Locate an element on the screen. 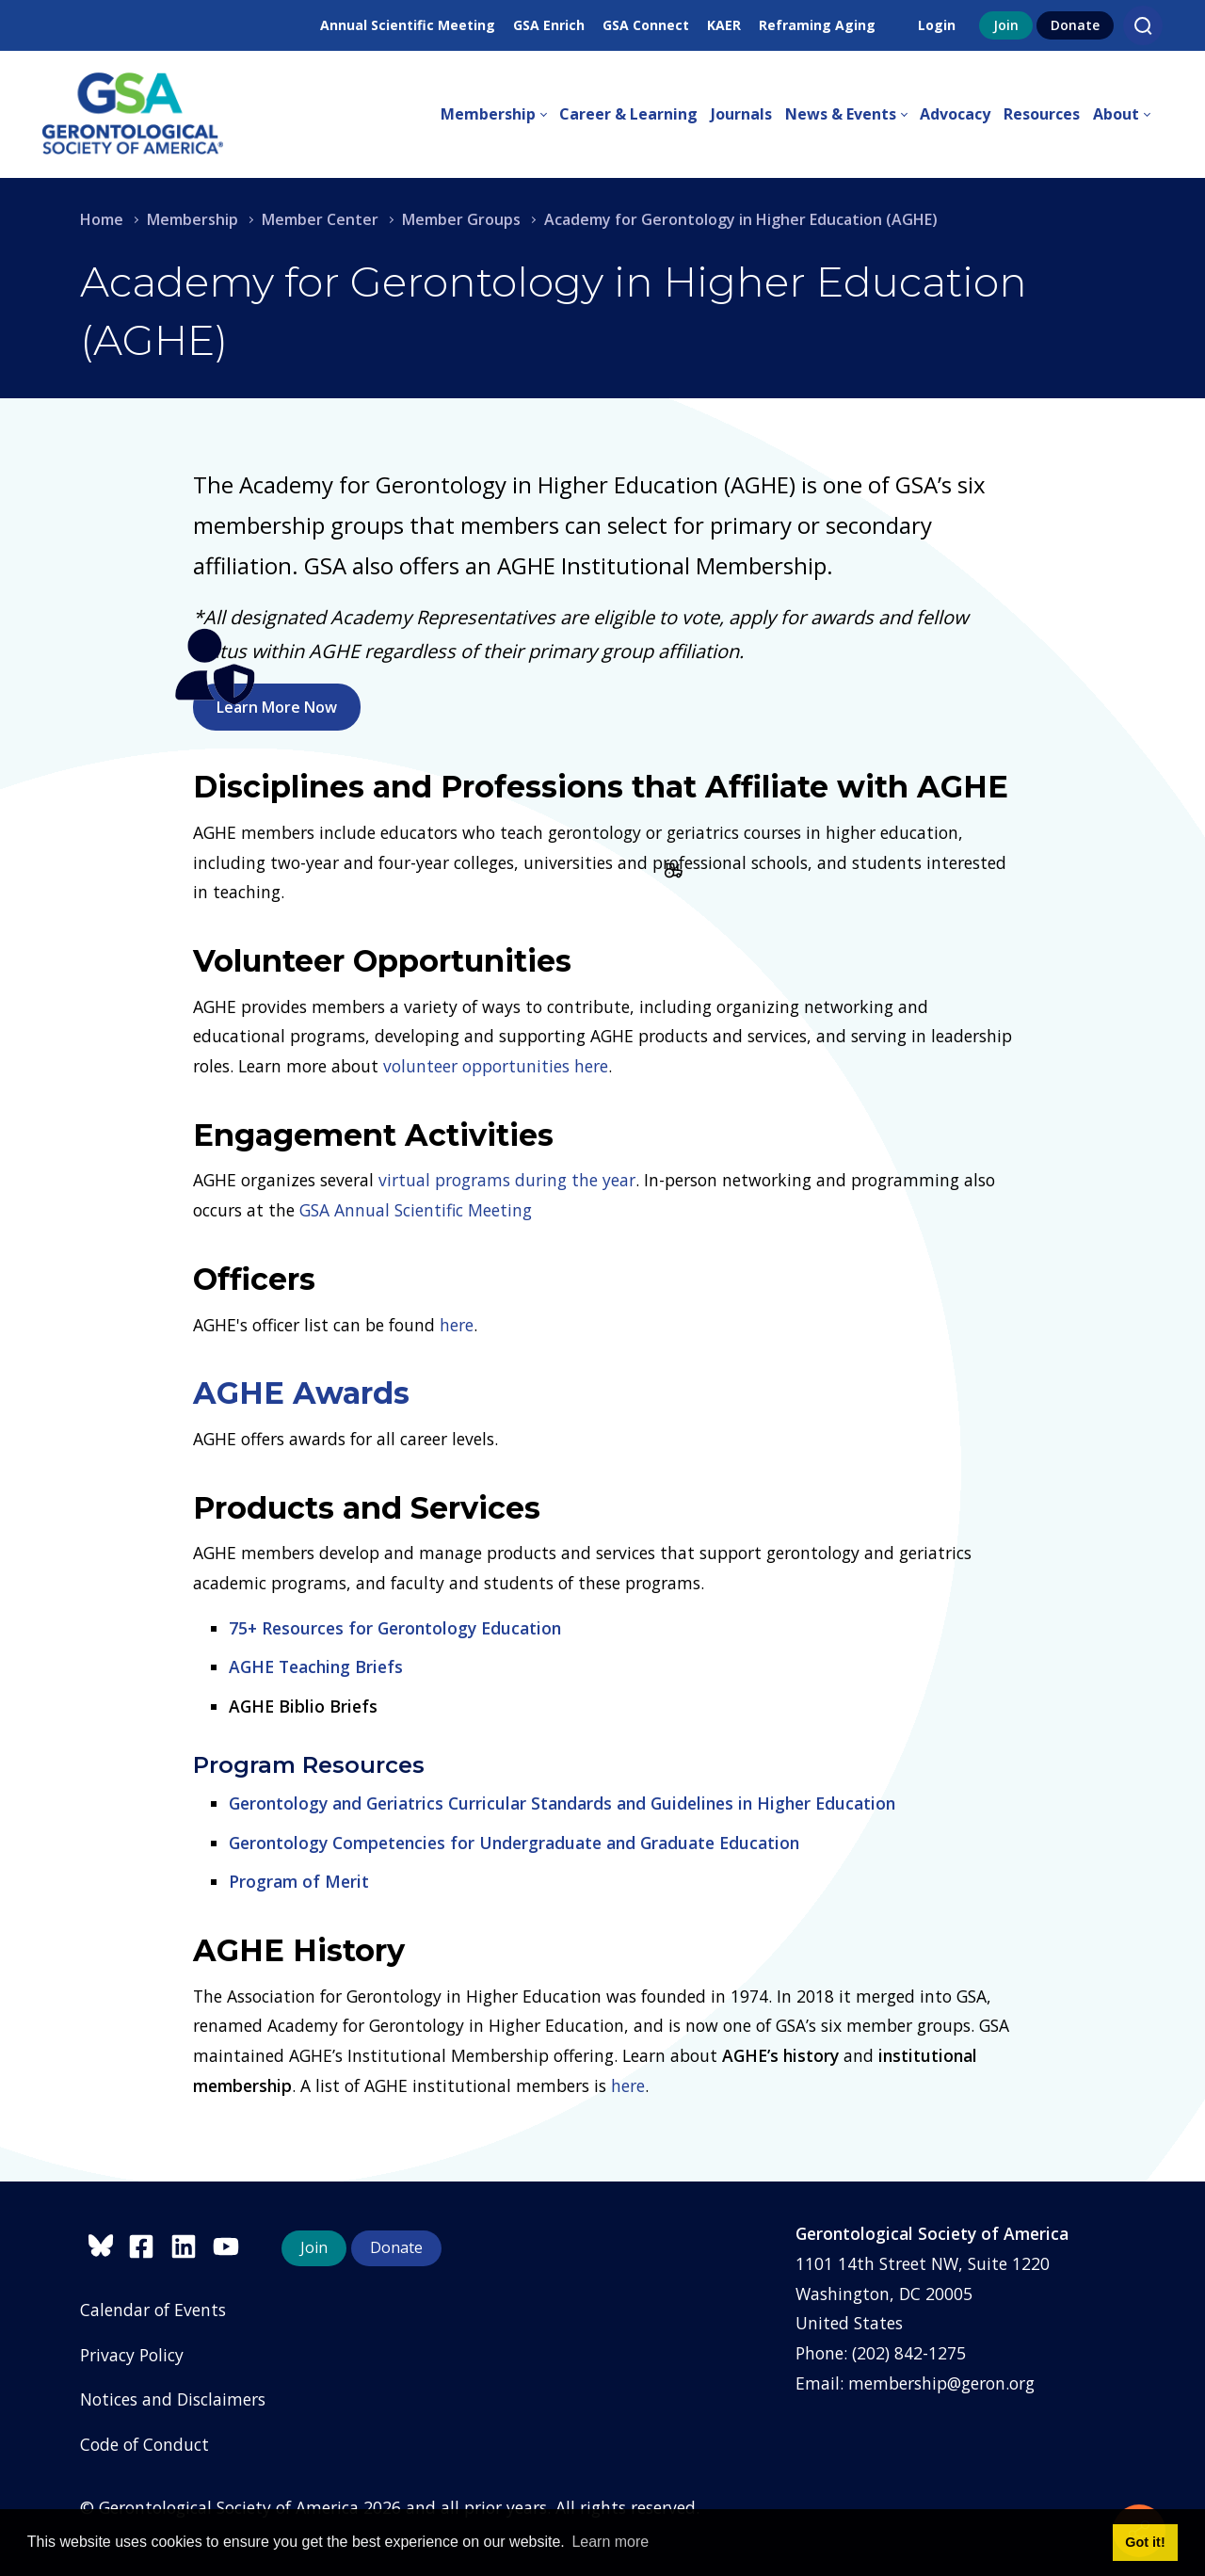 The width and height of the screenshot is (1205, 2576). access farm or agricultural equipment settings is located at coordinates (673, 870).